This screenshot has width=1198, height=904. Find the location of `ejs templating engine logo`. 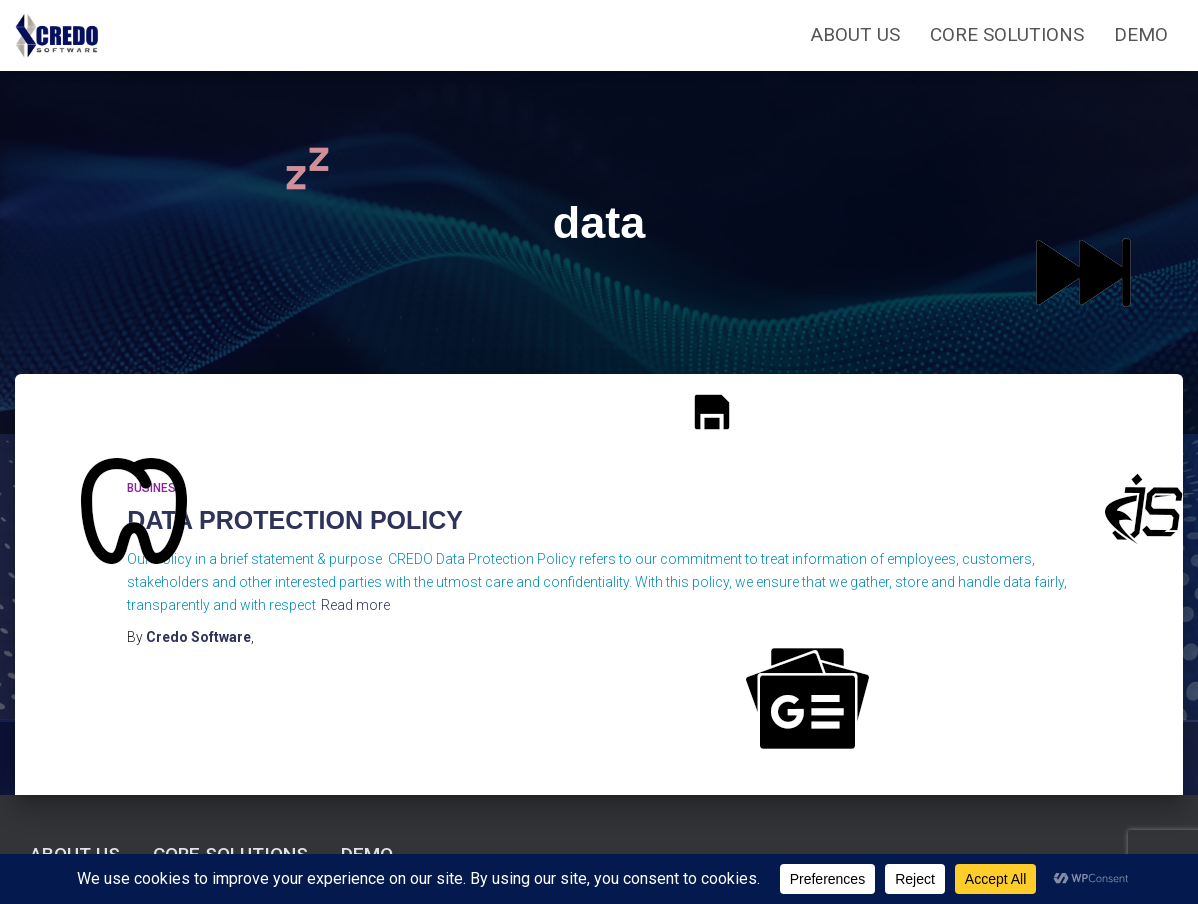

ejs templating engine logo is located at coordinates (1150, 509).